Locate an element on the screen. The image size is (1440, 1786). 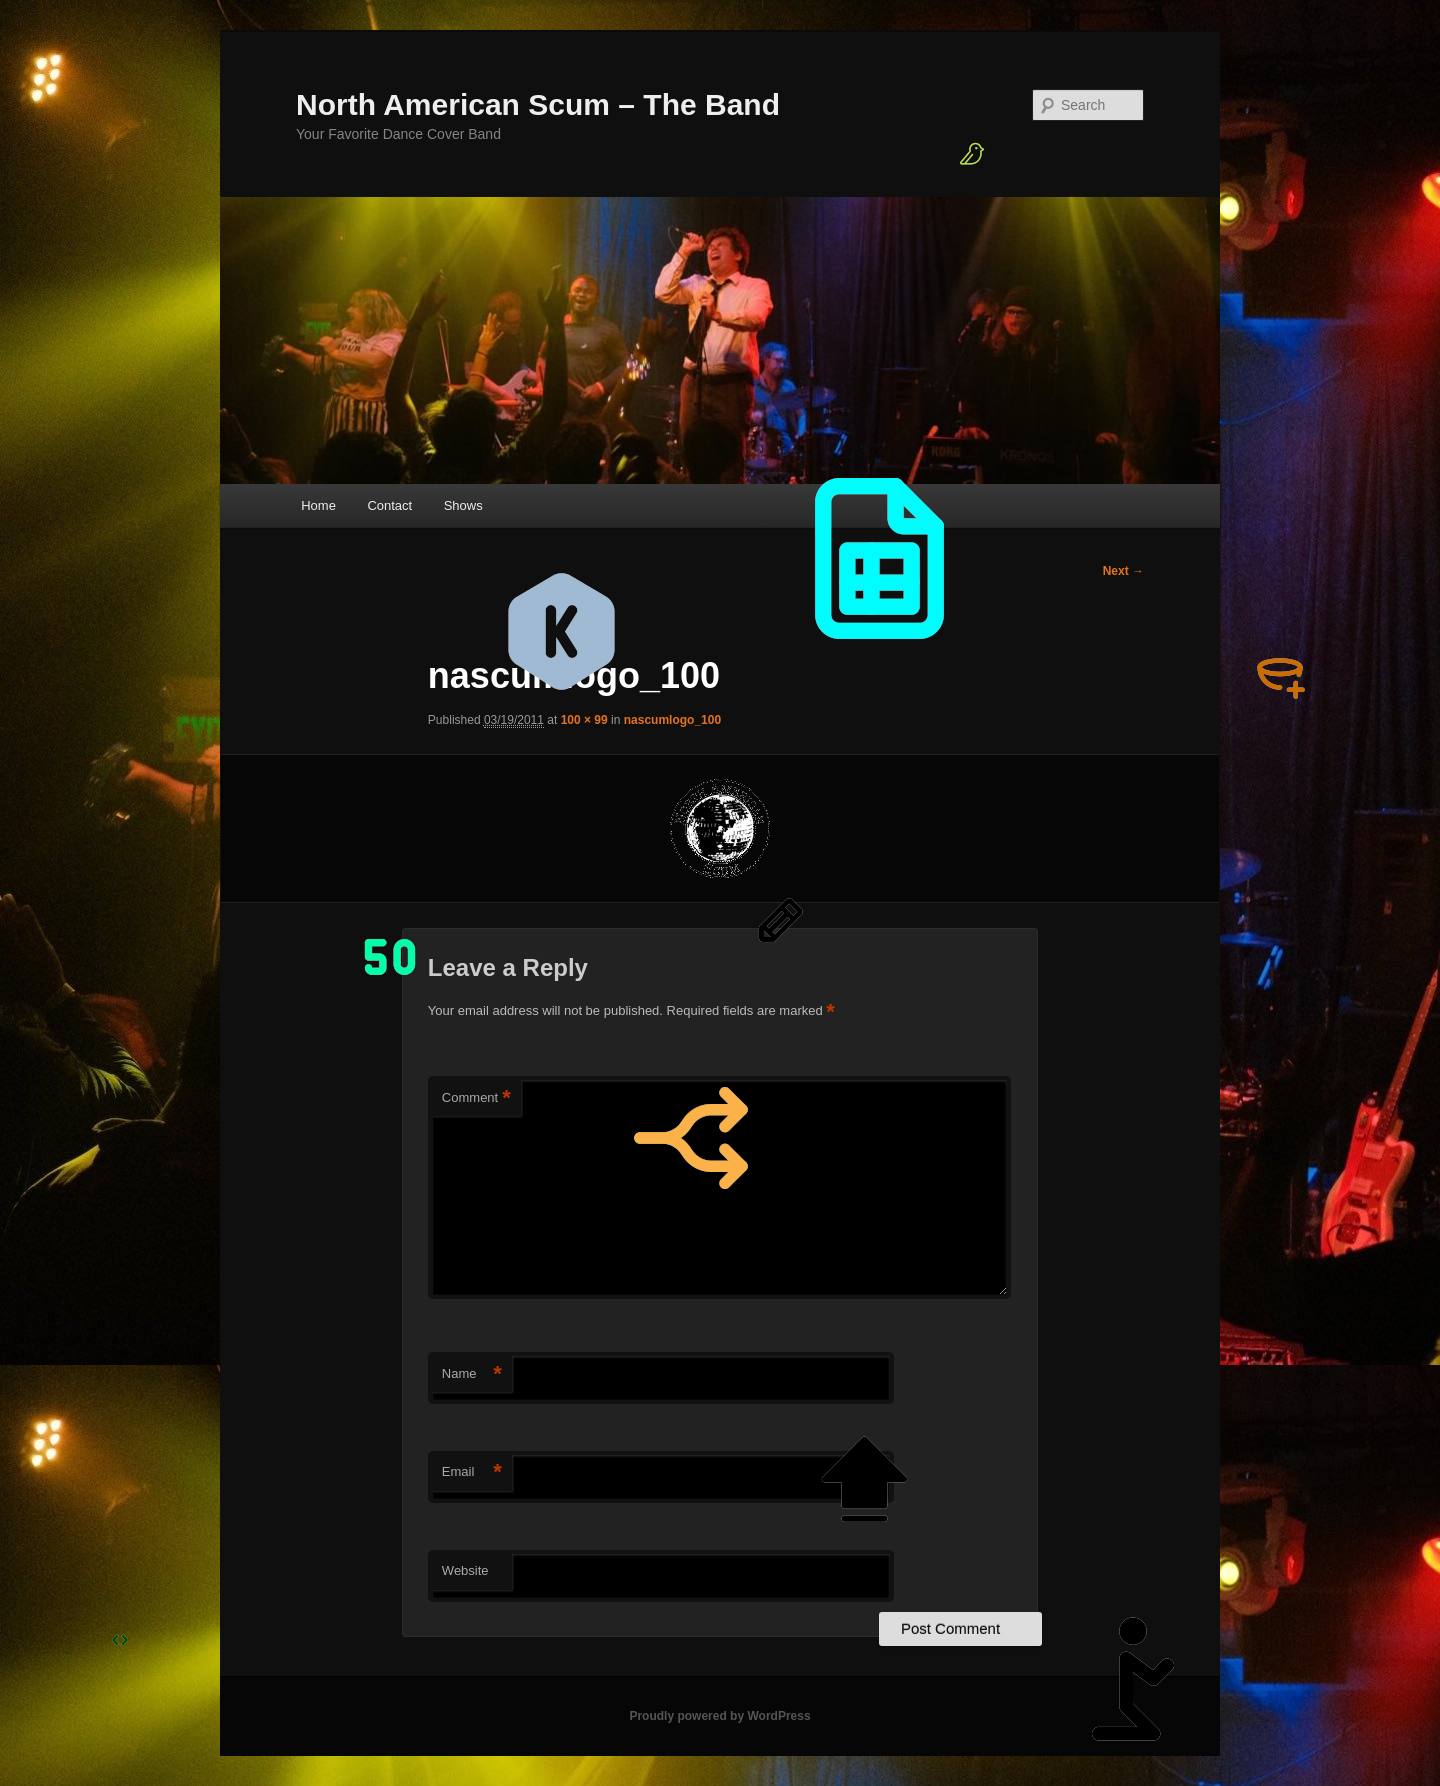
adjust horizontal positioning is located at coordinates (120, 1640).